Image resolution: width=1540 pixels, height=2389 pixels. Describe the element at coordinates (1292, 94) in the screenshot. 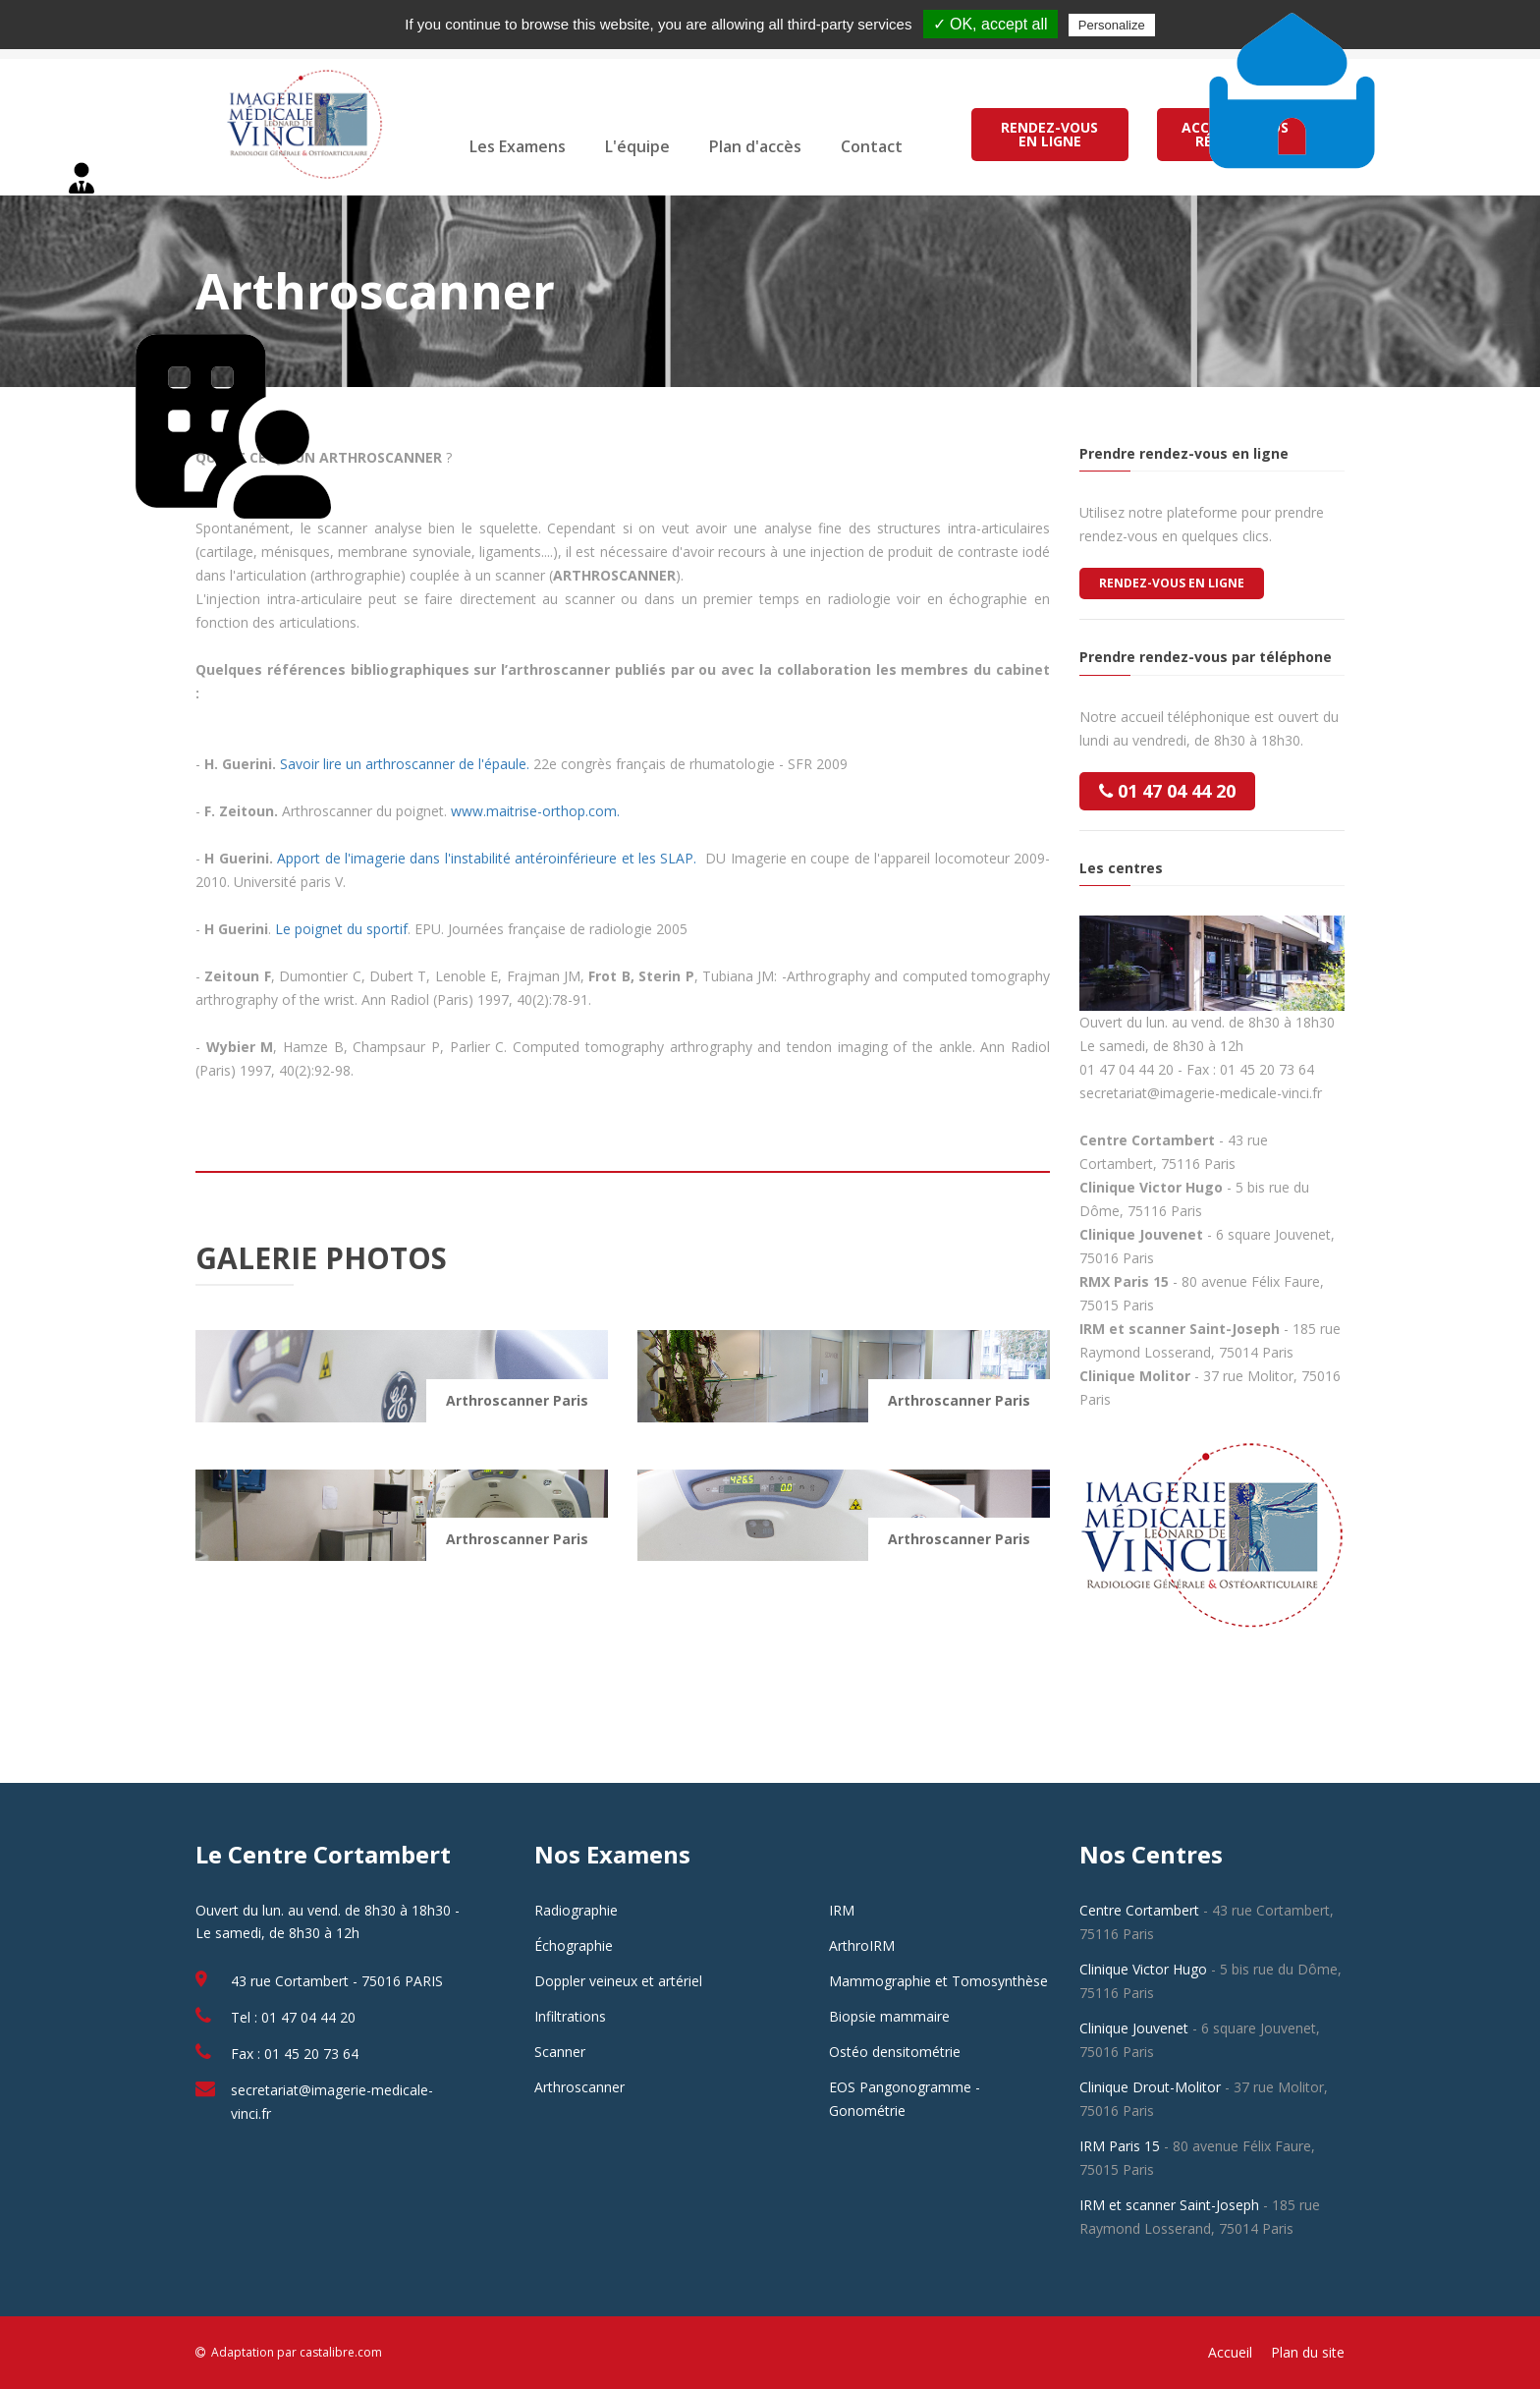

I see `find nearby mosques` at that location.